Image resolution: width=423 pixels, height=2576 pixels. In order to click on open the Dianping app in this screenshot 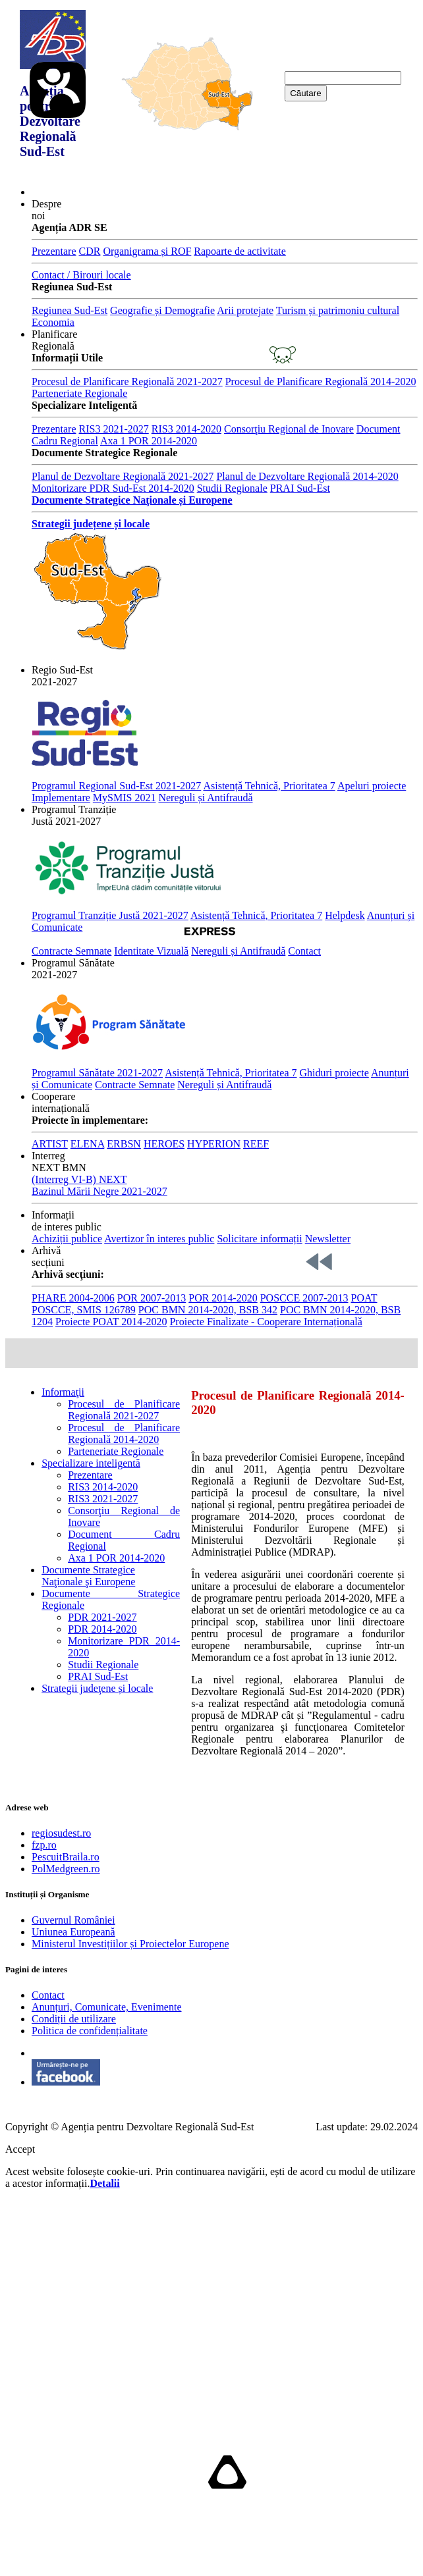, I will do `click(57, 90)`.